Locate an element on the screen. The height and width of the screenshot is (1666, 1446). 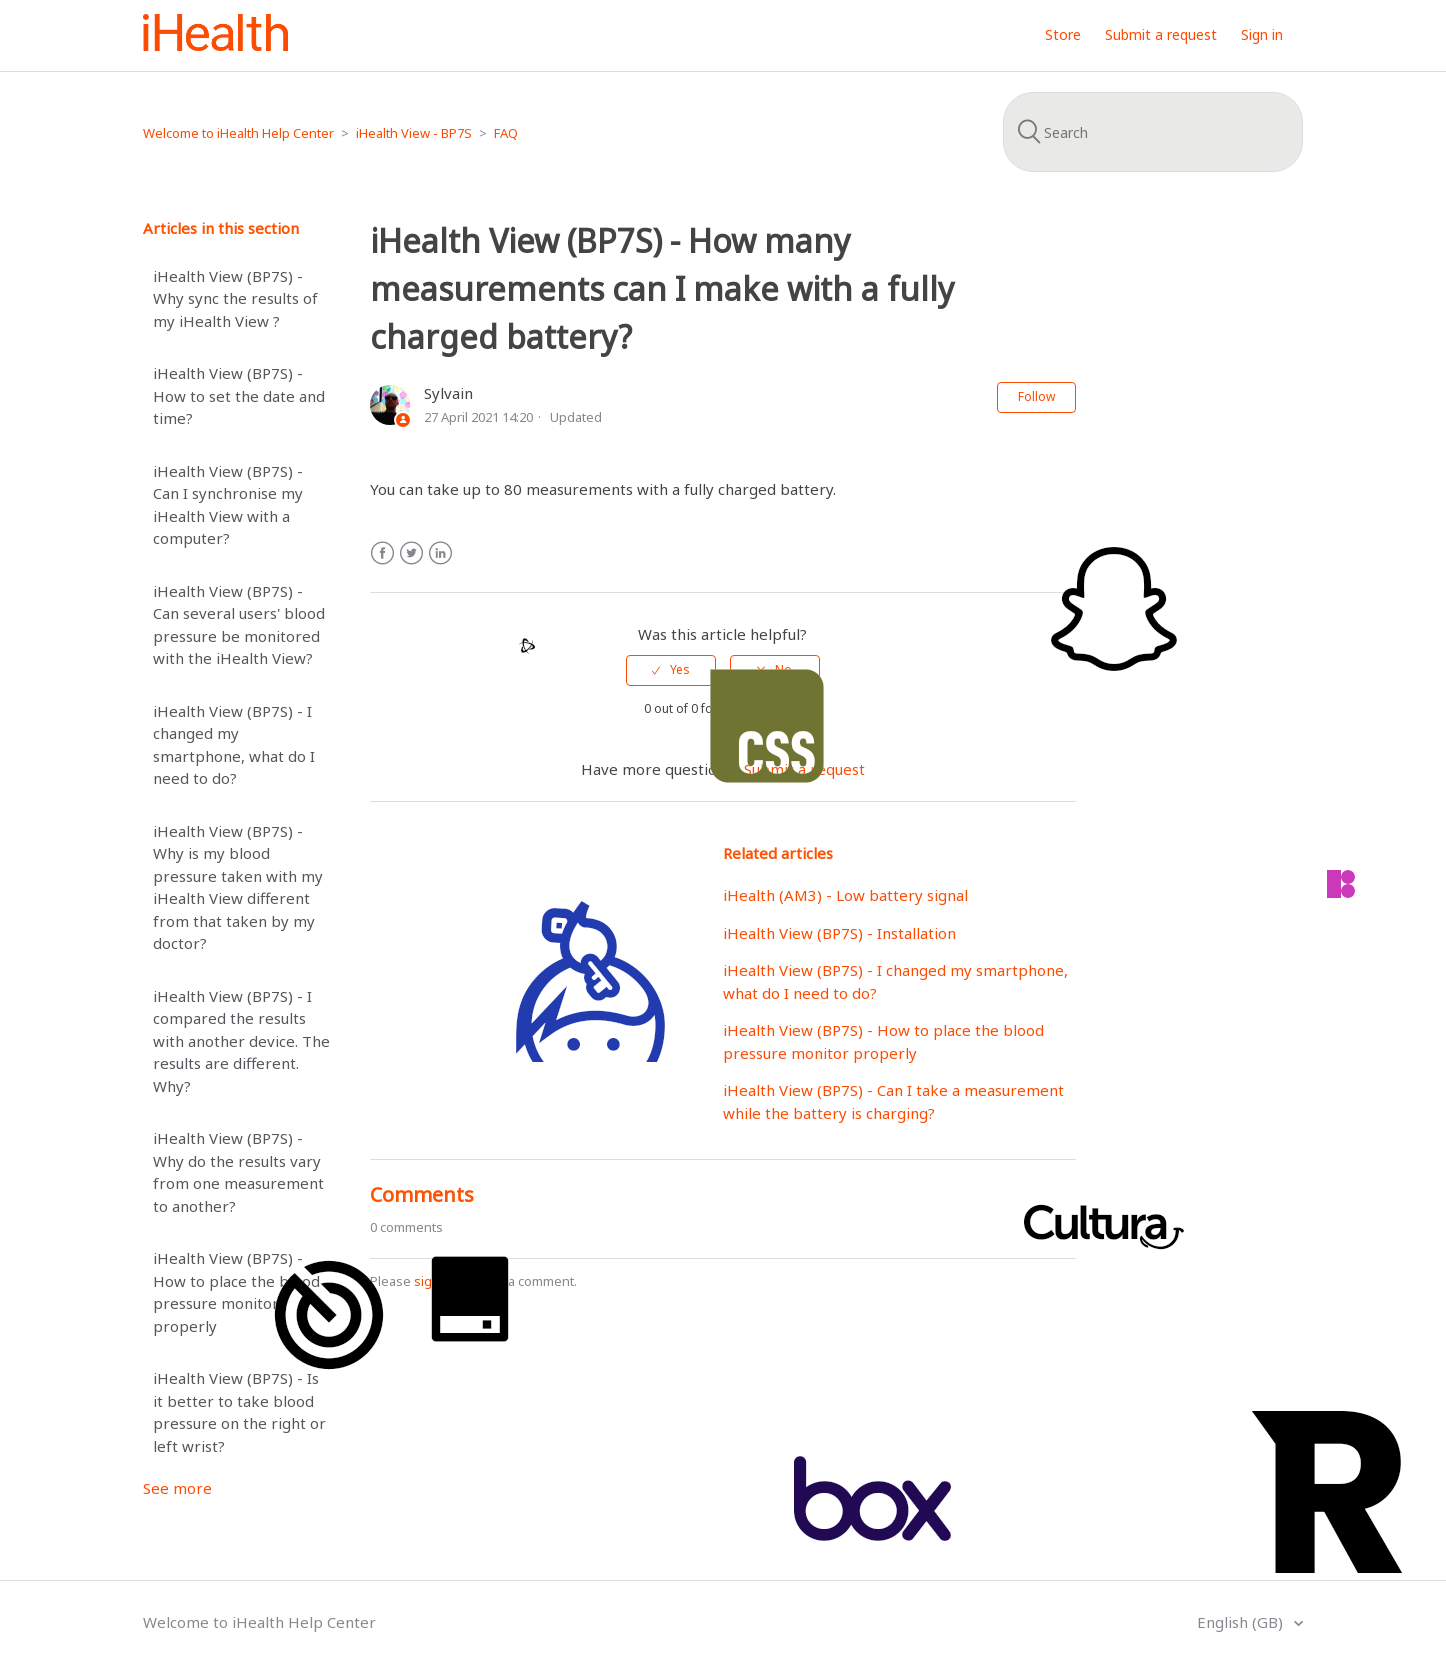
launch Battle.net gaming client is located at coordinates (527, 646).